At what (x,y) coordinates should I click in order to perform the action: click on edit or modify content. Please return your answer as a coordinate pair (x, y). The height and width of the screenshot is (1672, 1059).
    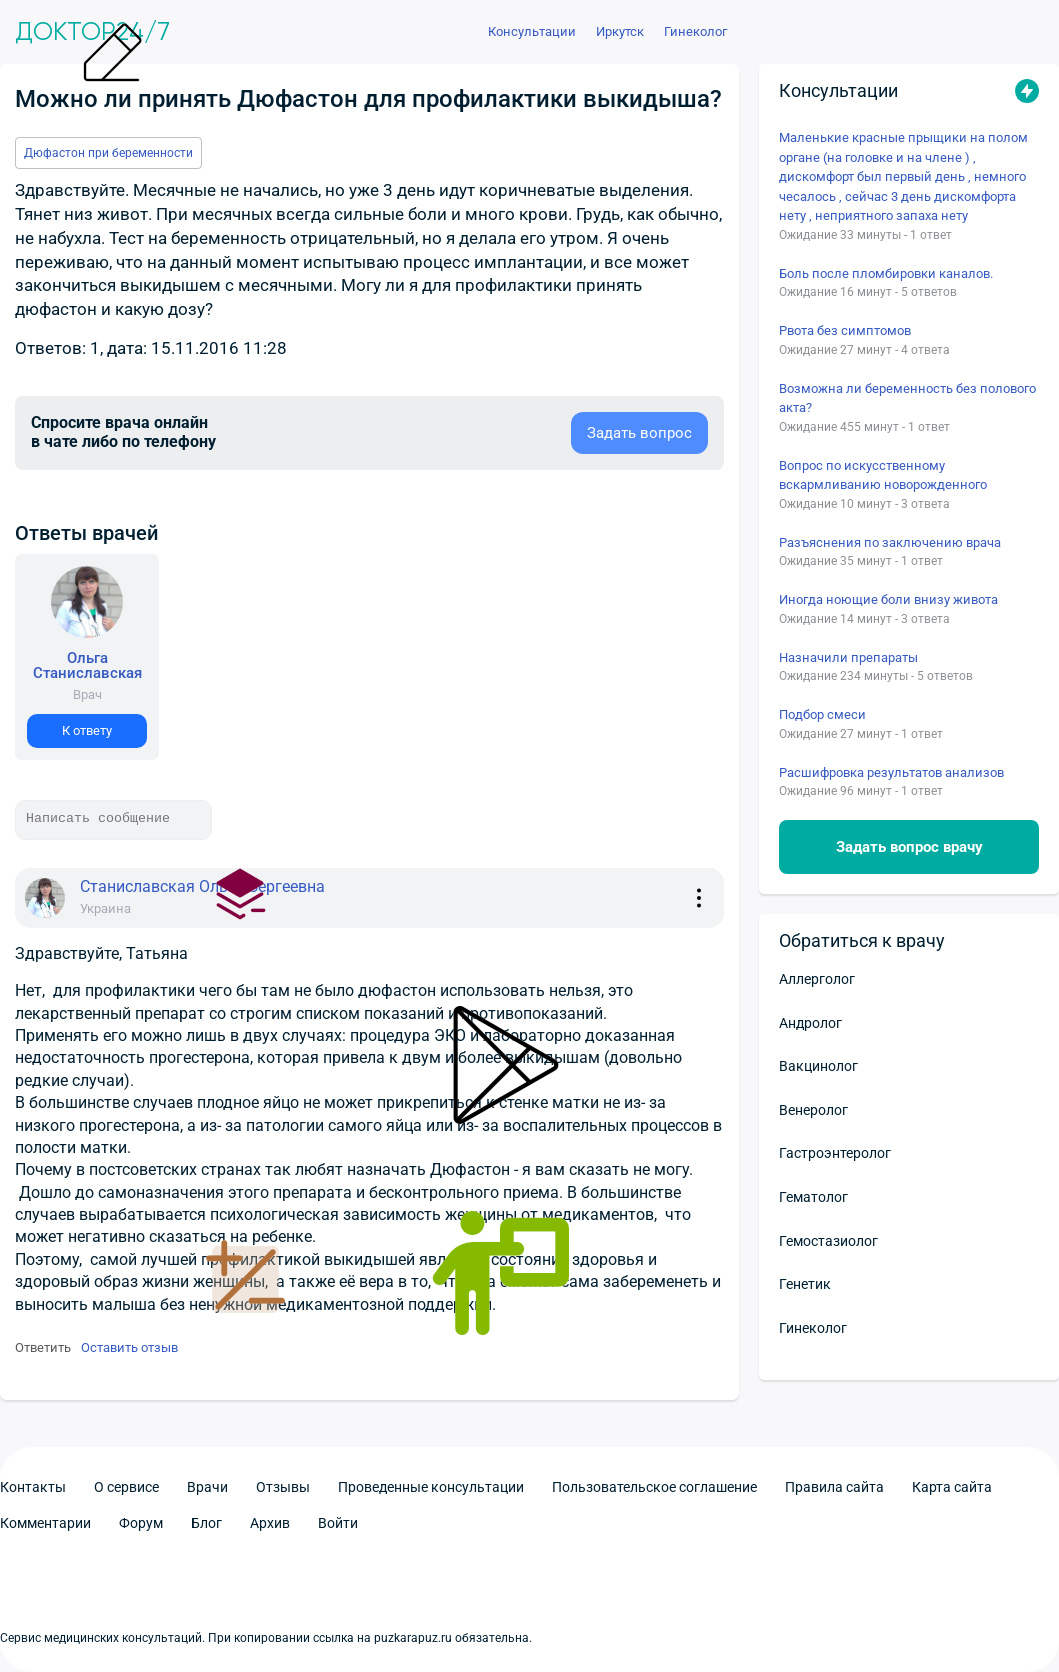
    Looking at the image, I should click on (111, 53).